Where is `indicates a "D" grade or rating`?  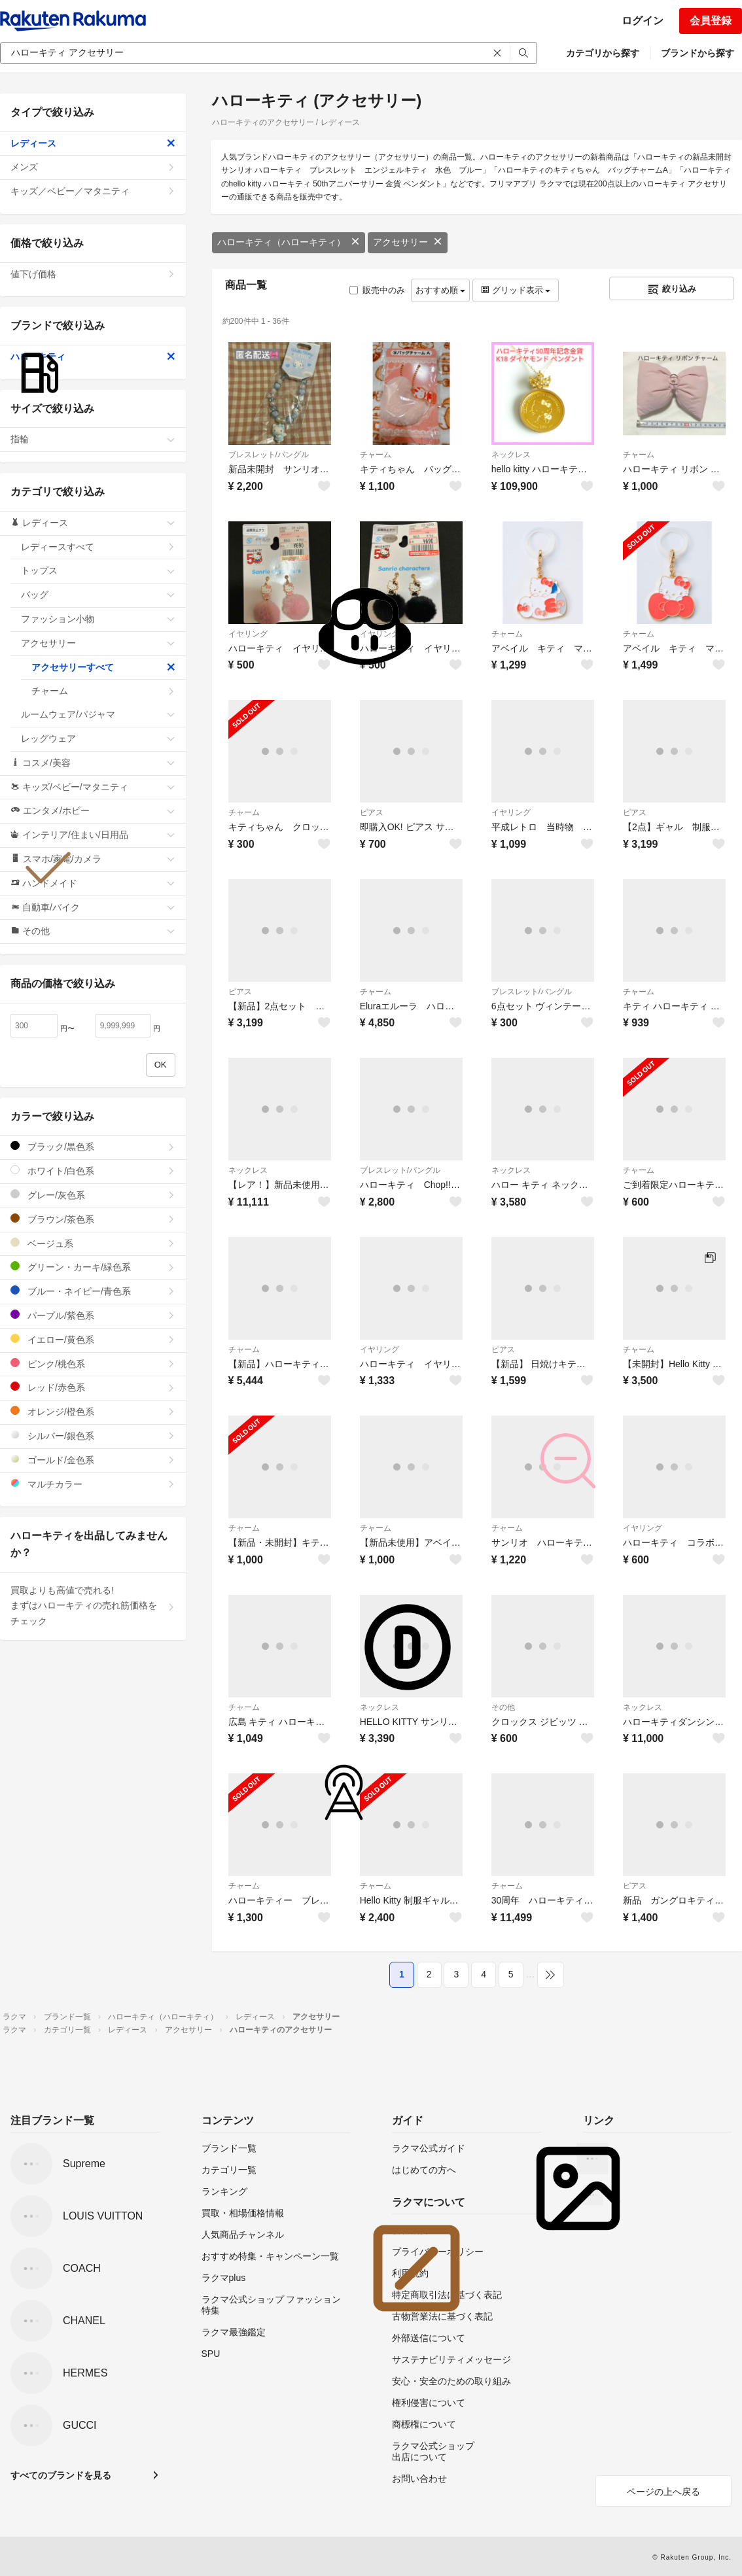 indicates a "D" grade or rating is located at coordinates (408, 1647).